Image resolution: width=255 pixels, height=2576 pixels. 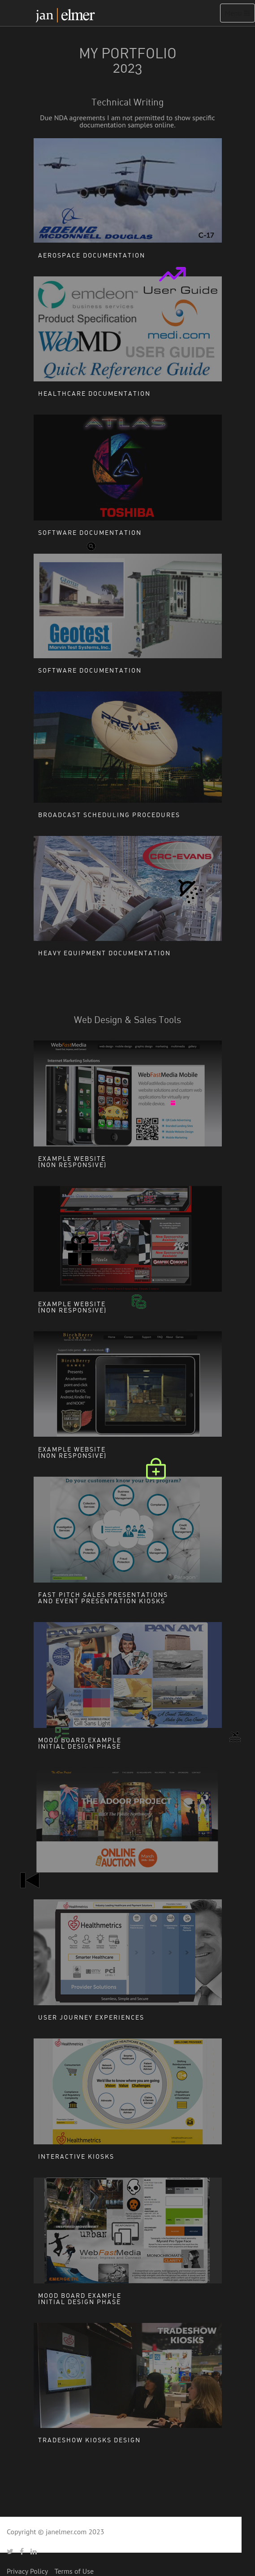 What do you see at coordinates (172, 274) in the screenshot?
I see `view trending or popular content` at bounding box center [172, 274].